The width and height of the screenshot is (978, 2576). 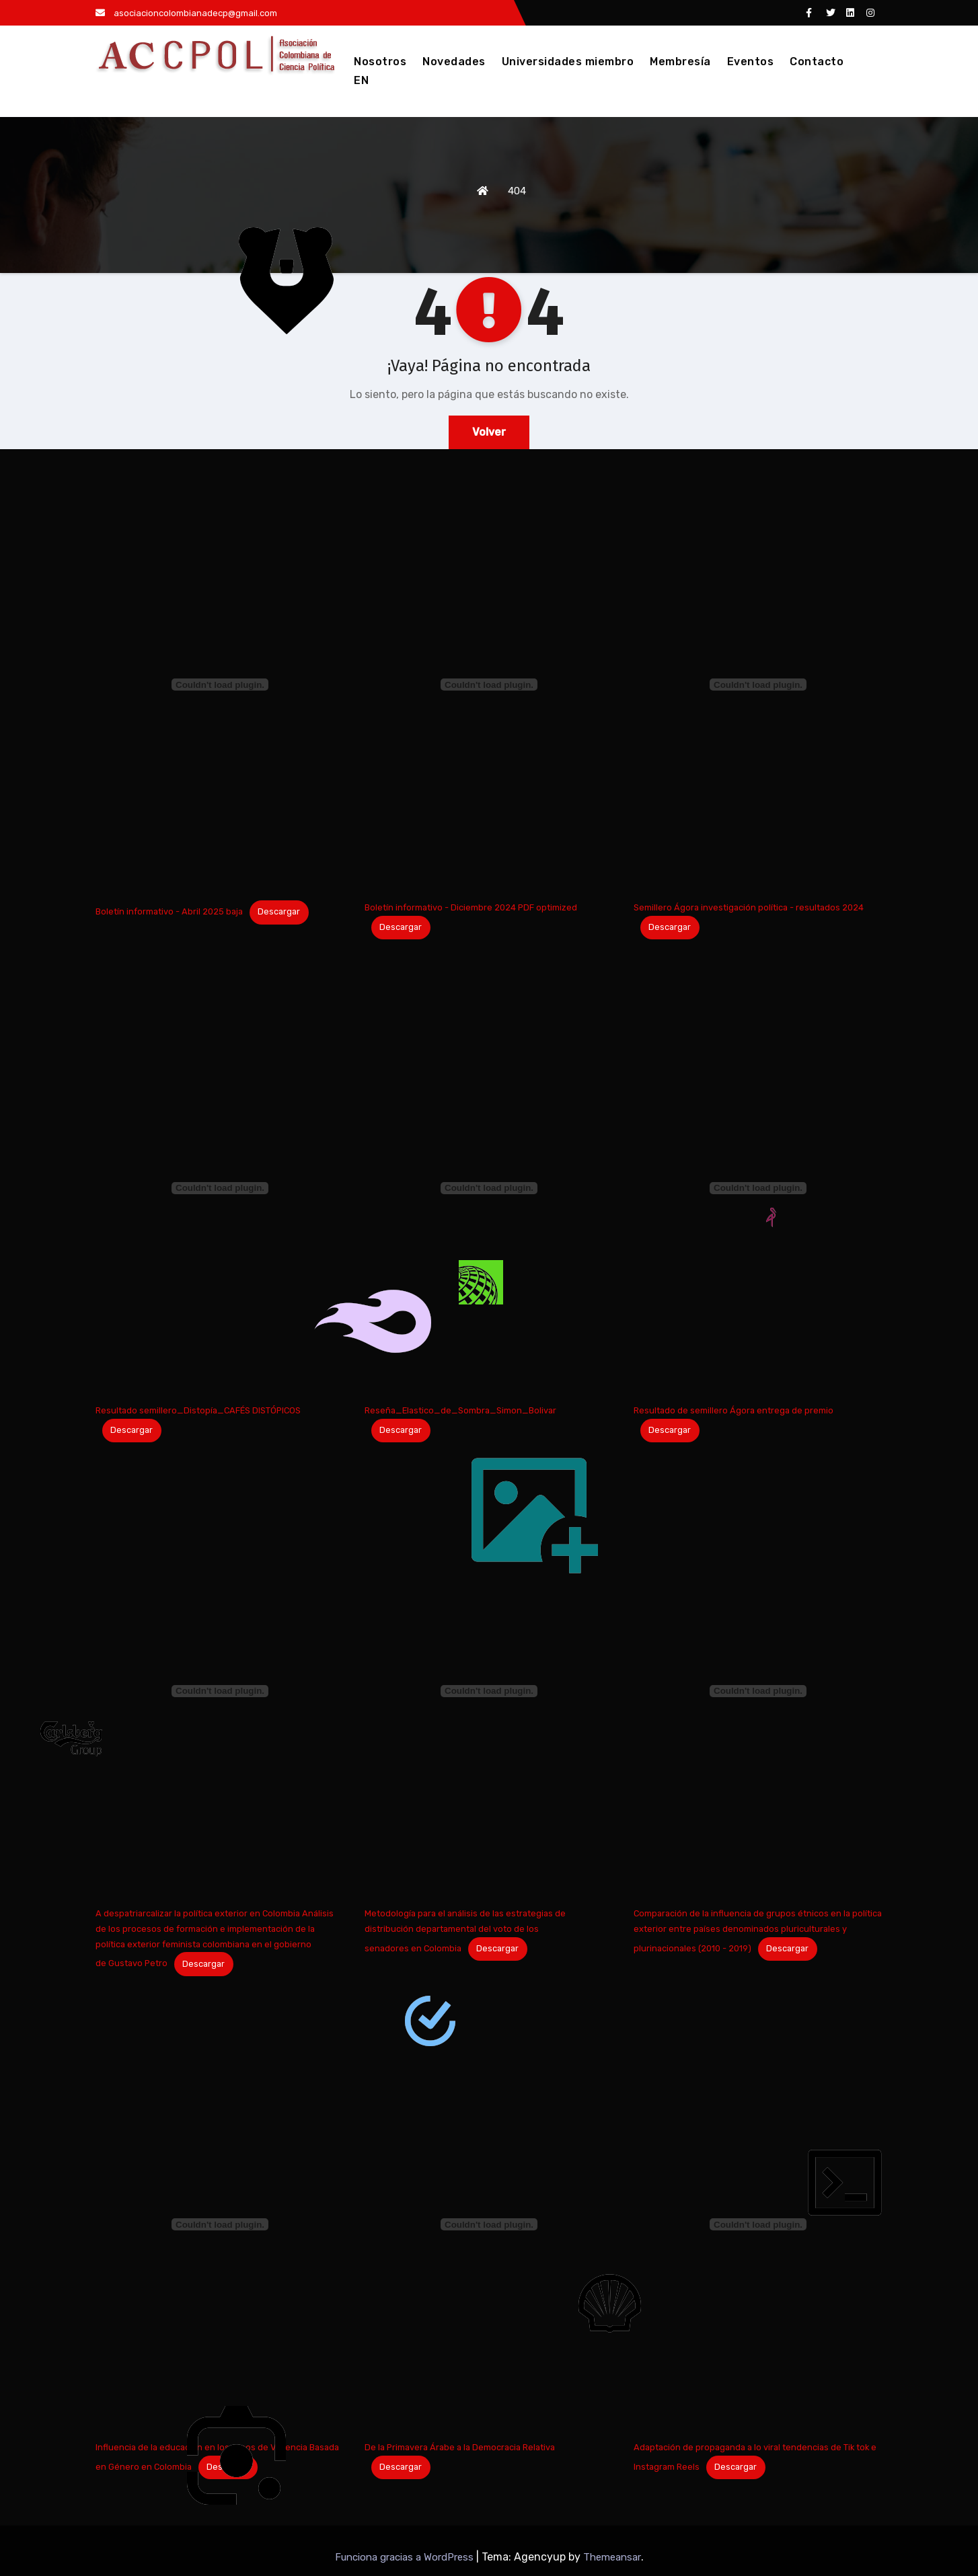 I want to click on united airlines app or website, so click(x=481, y=1282).